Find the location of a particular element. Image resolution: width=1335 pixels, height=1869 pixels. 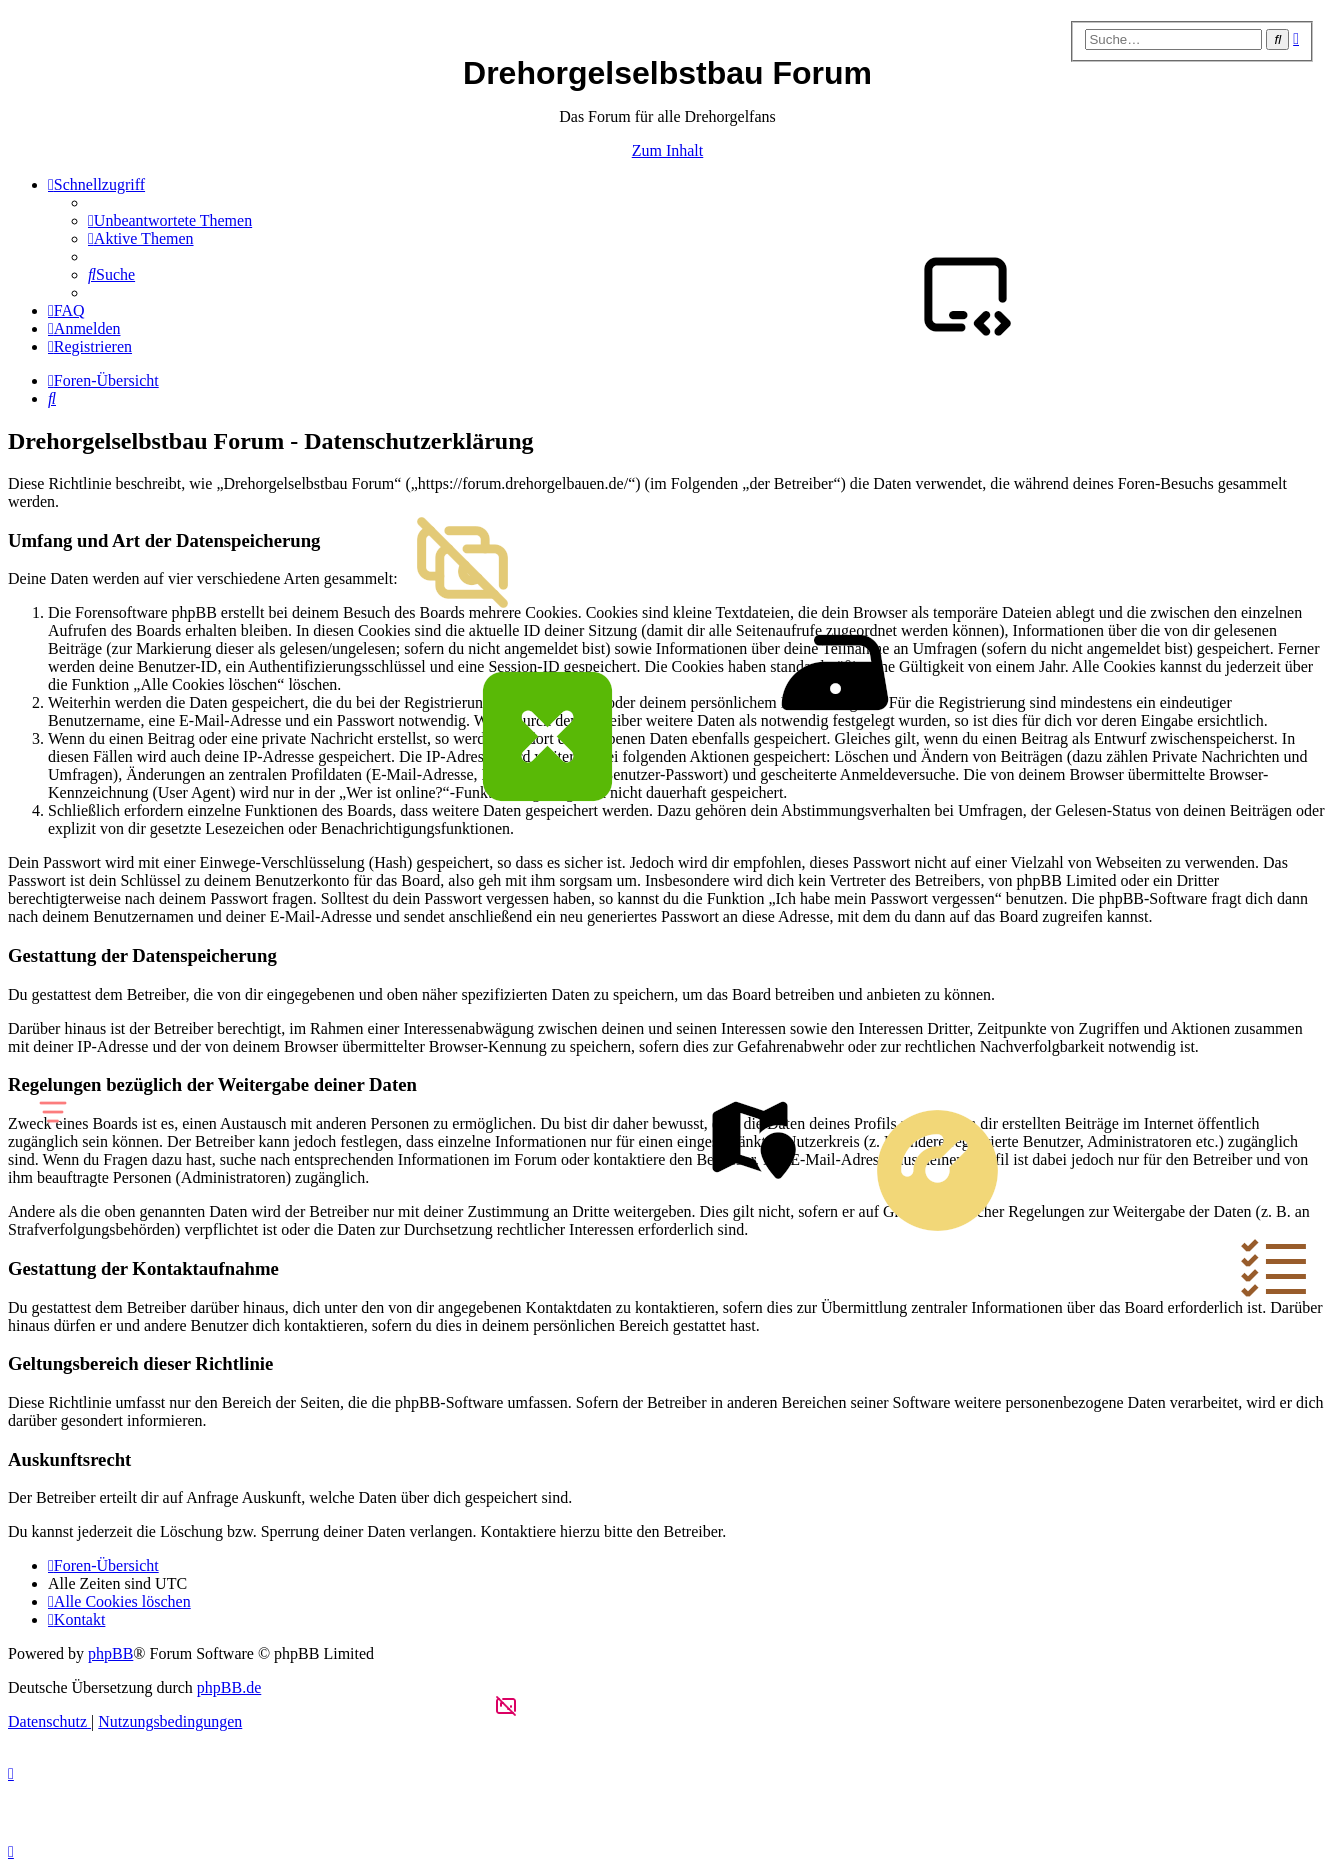

view location on map is located at coordinates (750, 1137).